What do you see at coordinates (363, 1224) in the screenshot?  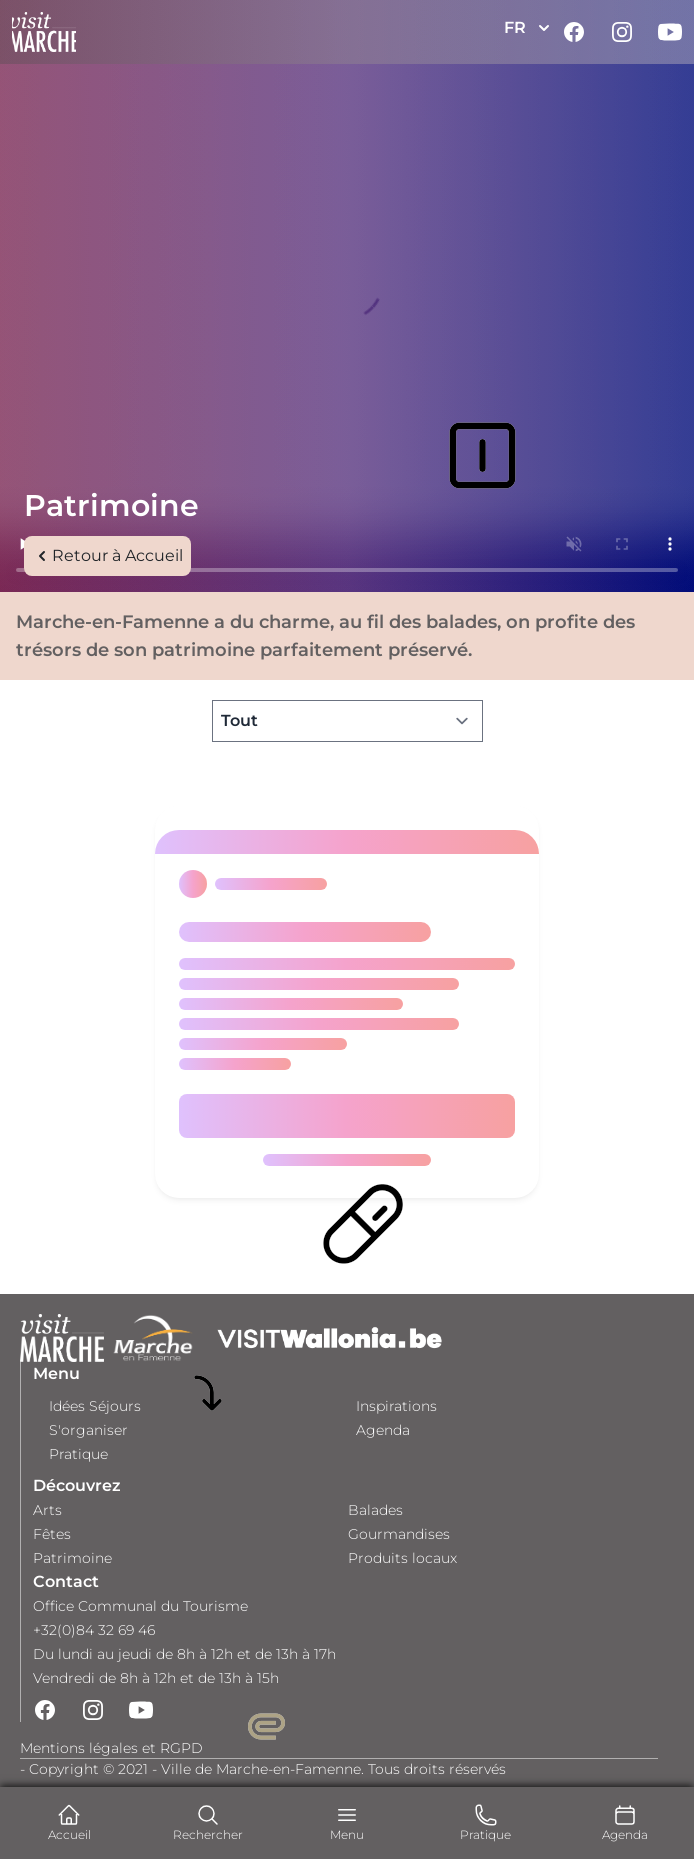 I see `access medication reminders` at bounding box center [363, 1224].